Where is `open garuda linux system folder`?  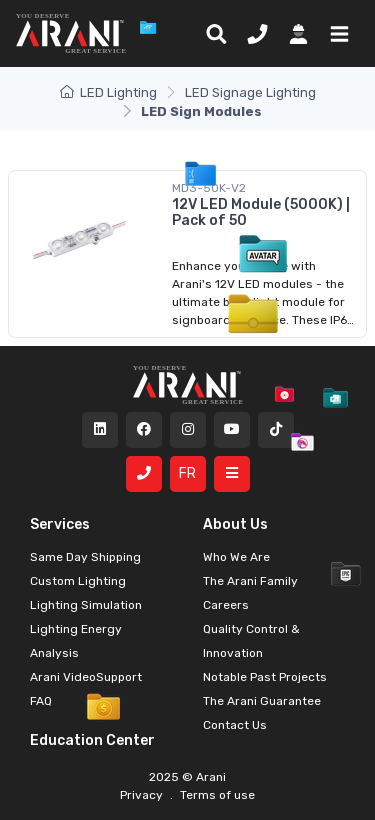
open garuda linux system folder is located at coordinates (302, 442).